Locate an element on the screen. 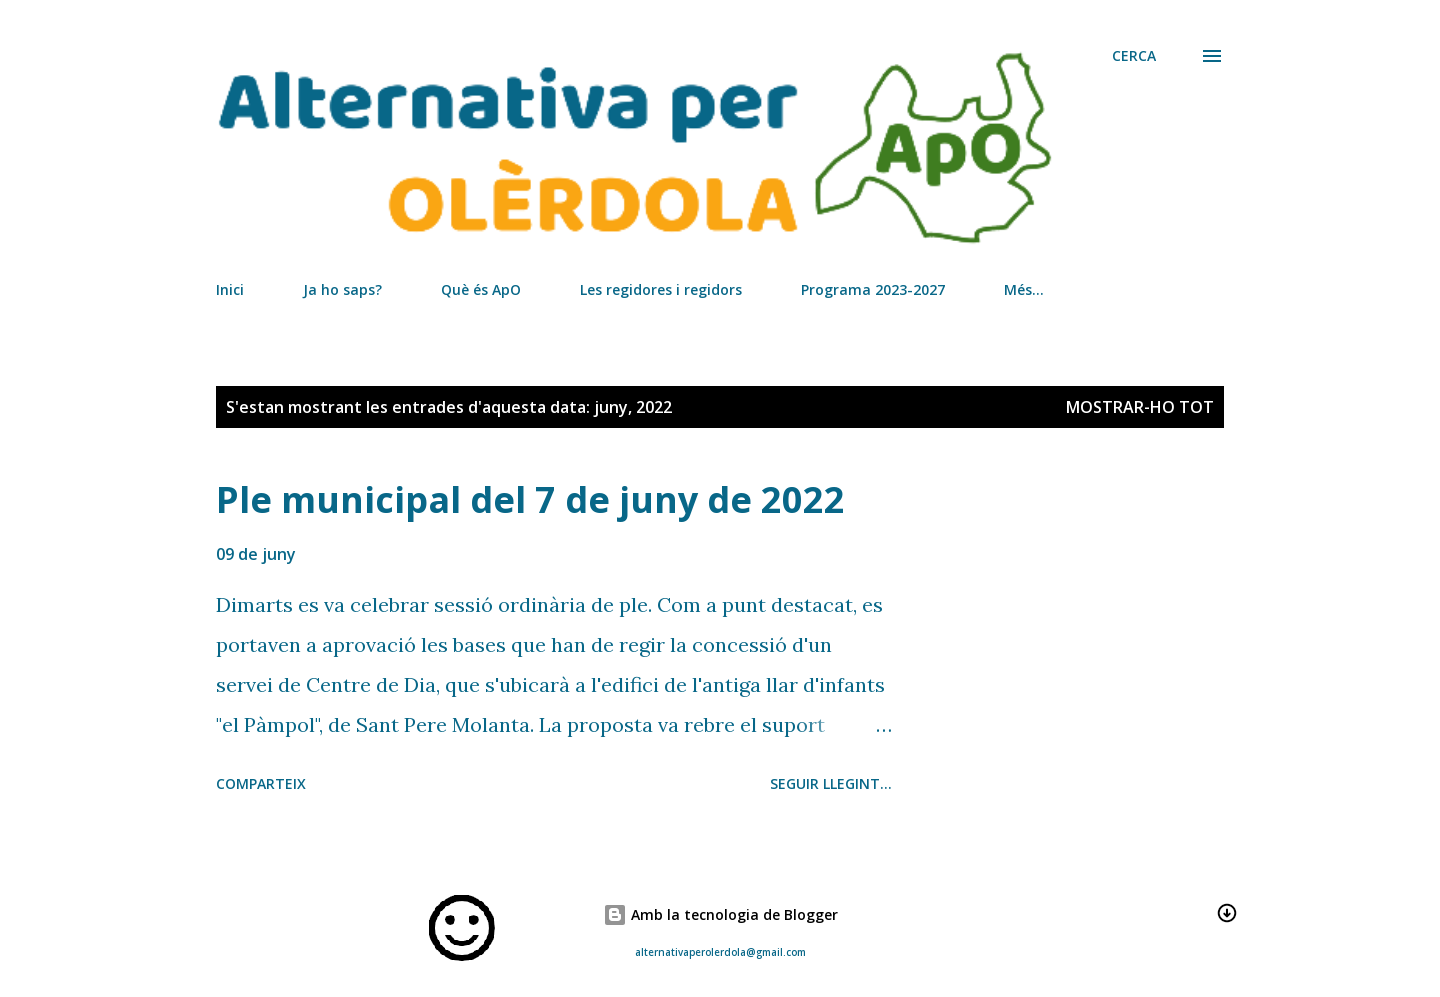  download a file or content is located at coordinates (1227, 913).